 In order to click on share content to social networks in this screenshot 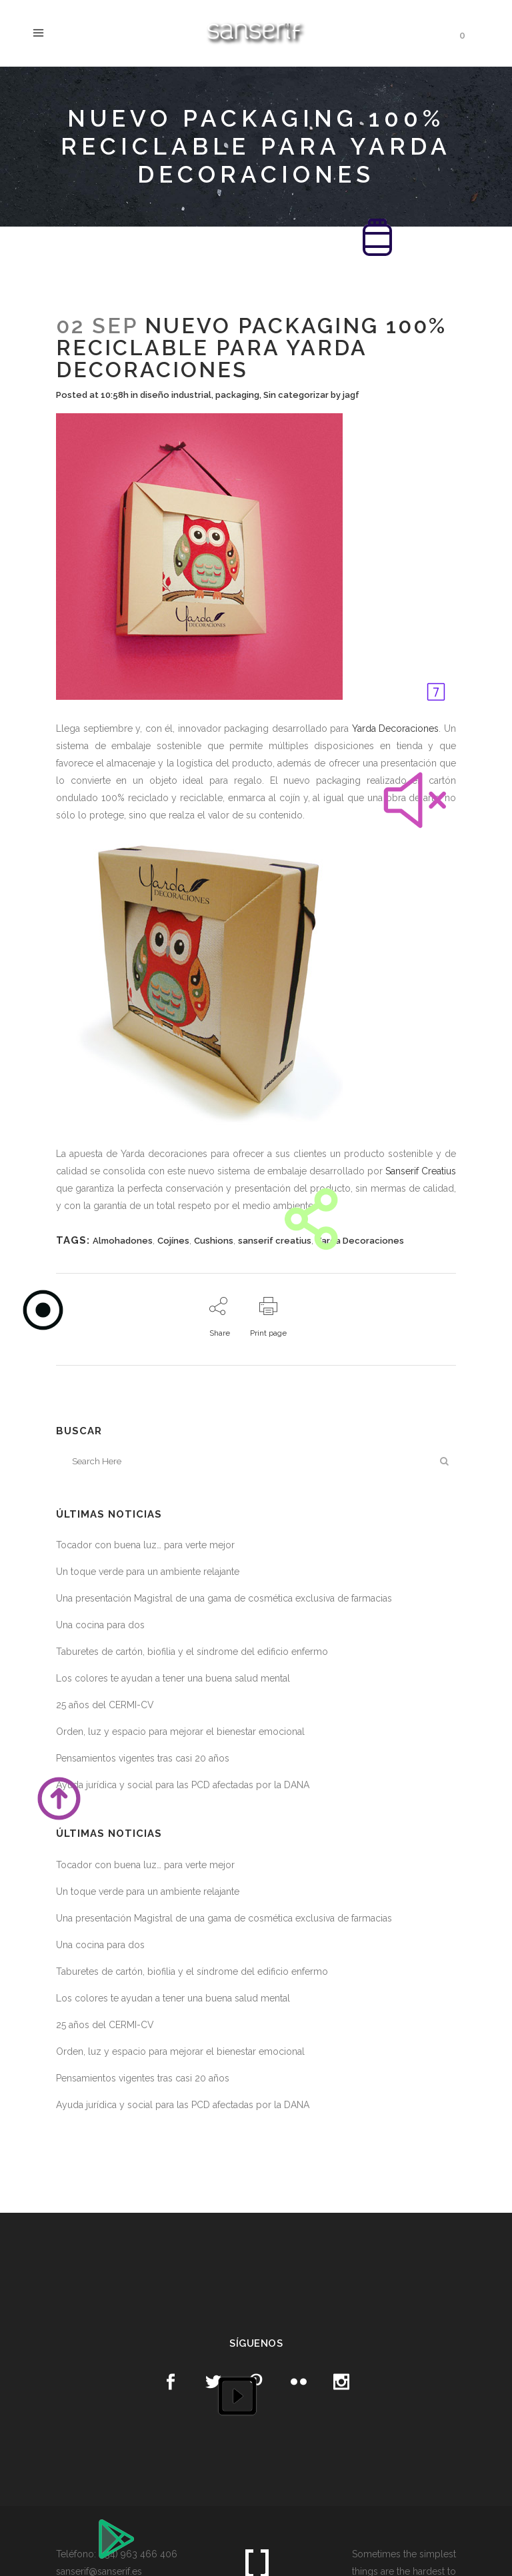, I will do `click(313, 1219)`.